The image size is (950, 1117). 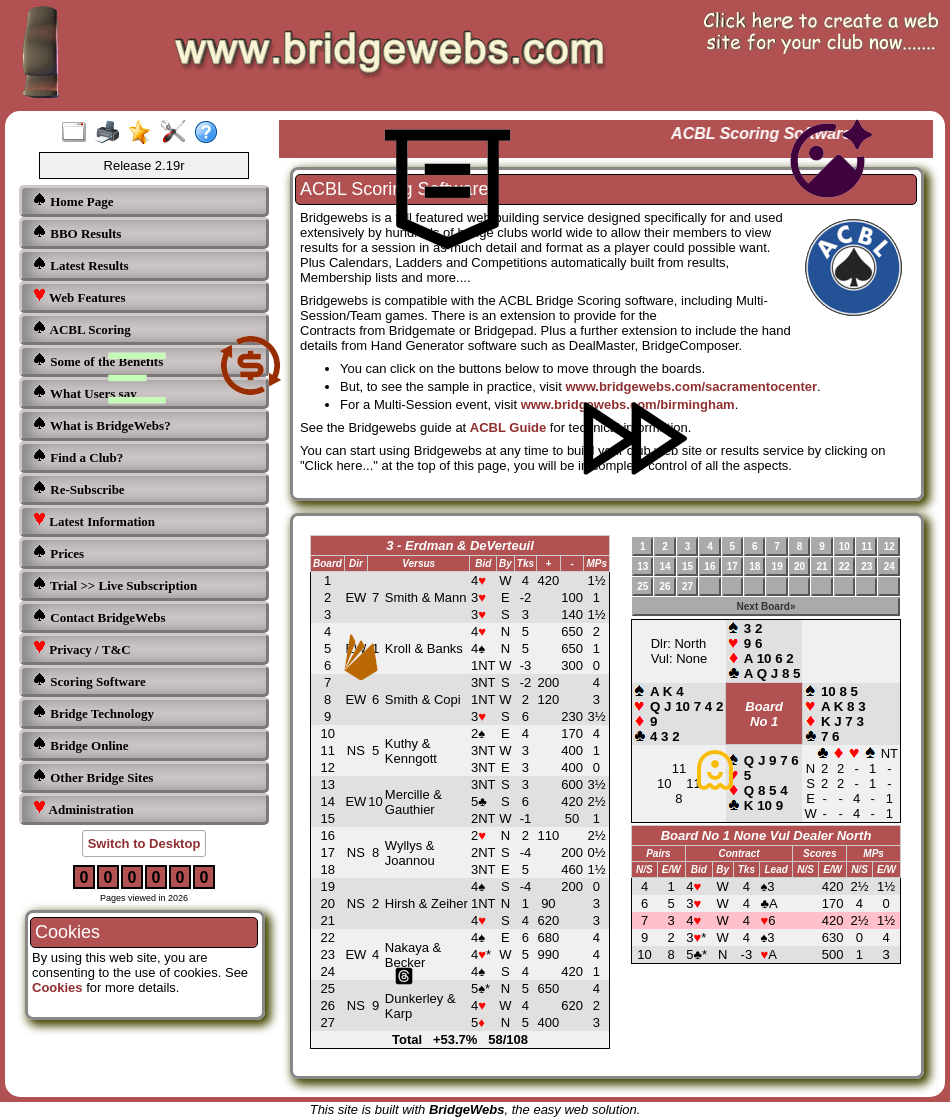 I want to click on view honors or awards badge, so click(x=447, y=186).